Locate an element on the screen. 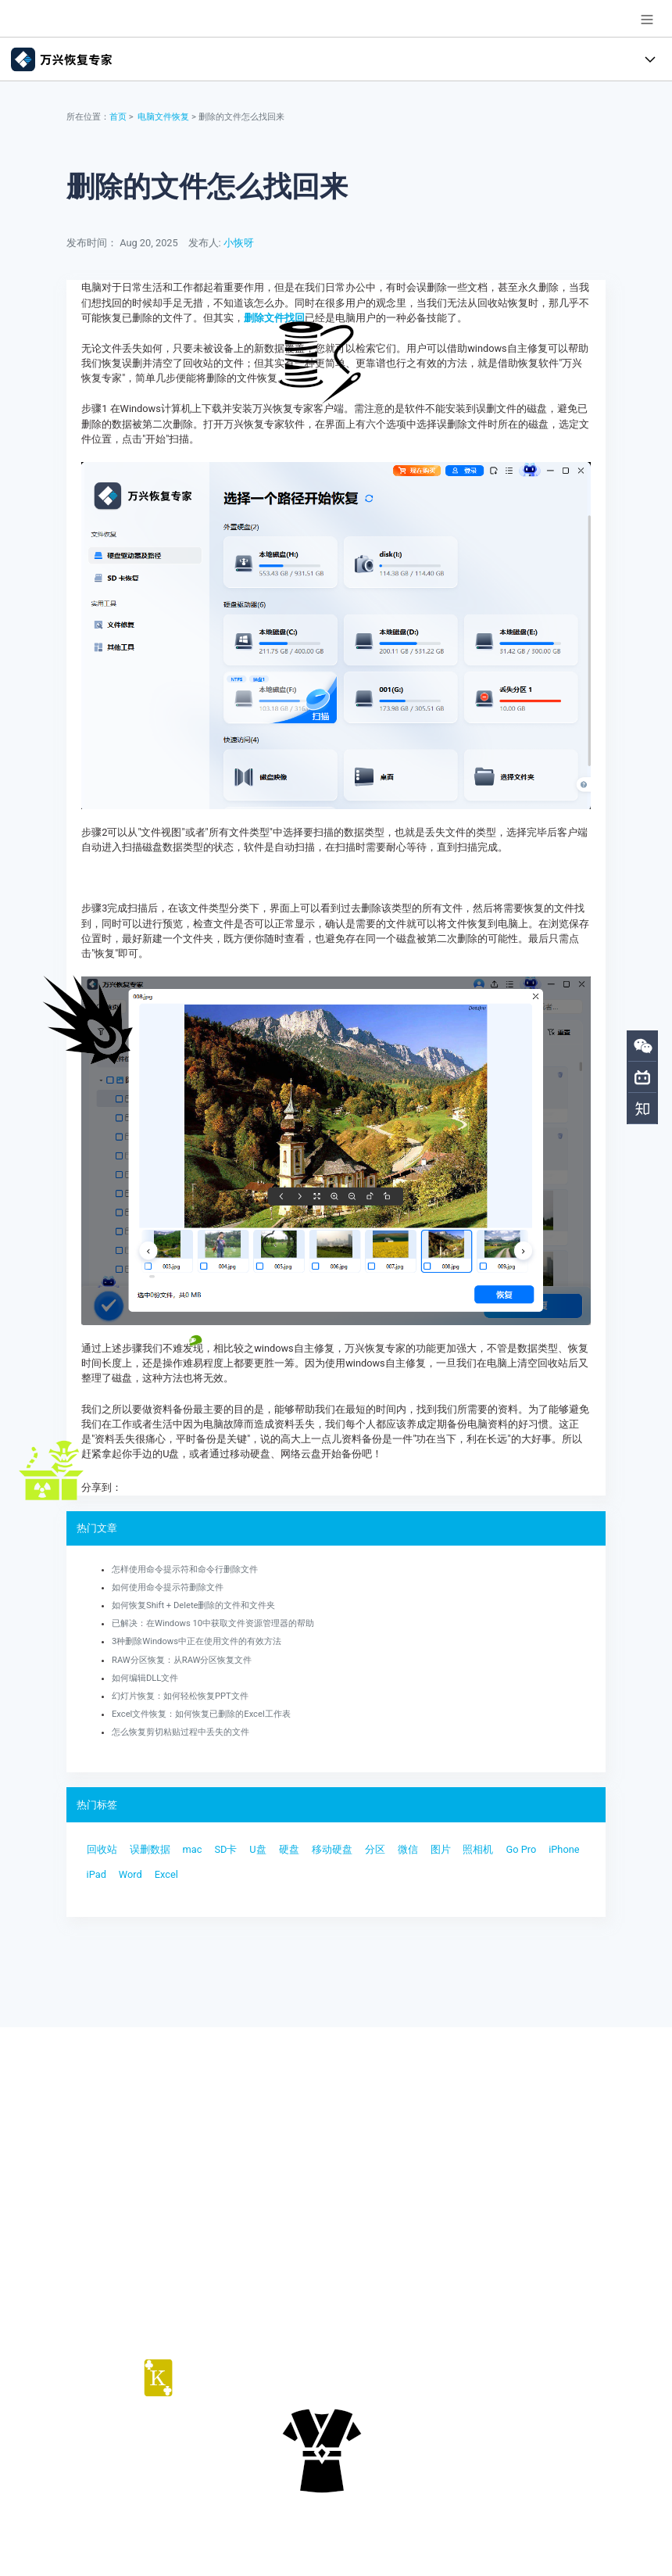 The width and height of the screenshot is (672, 2576). select motorcycle helmet gear is located at coordinates (195, 1341).